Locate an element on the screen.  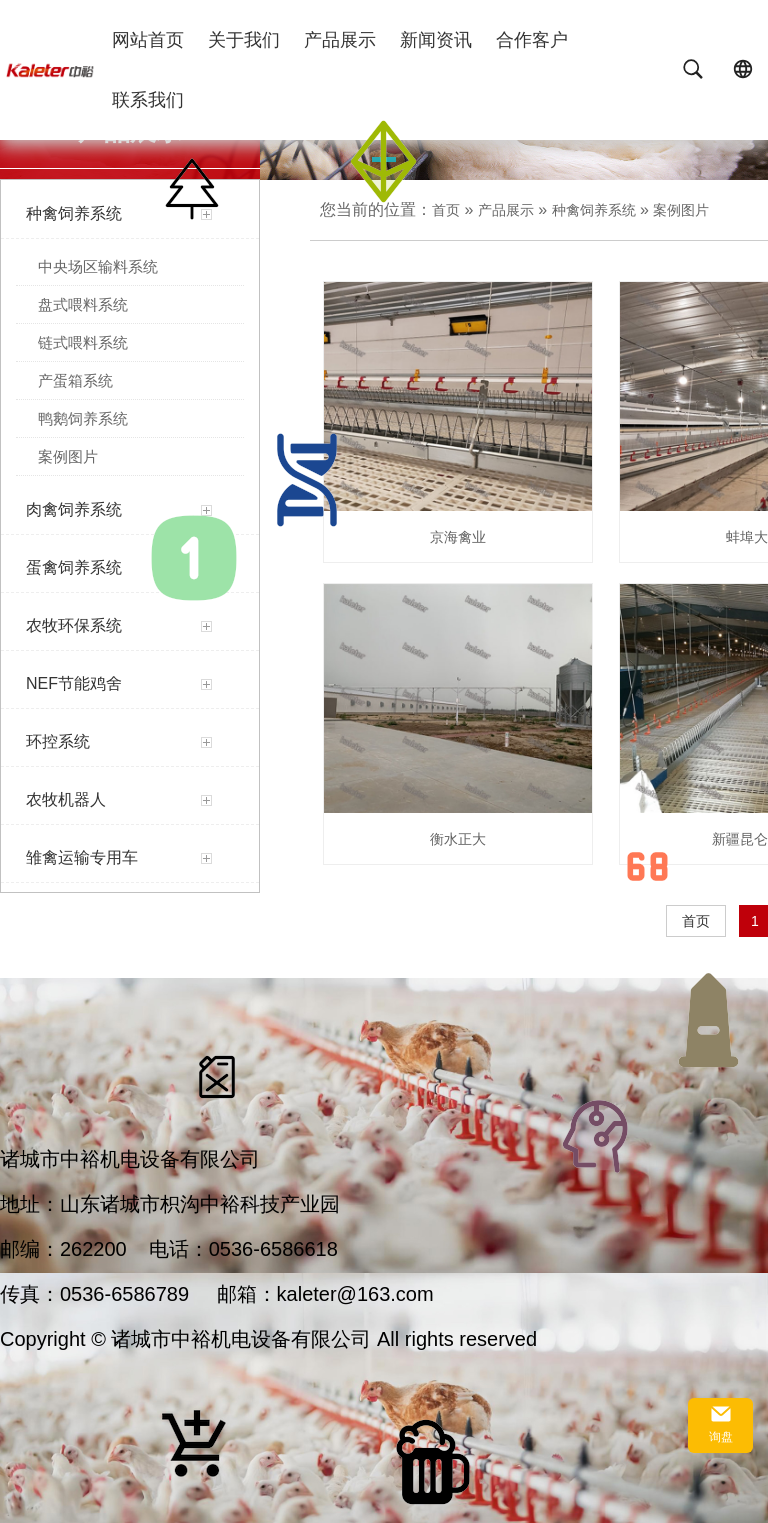
indicates step one in a multi-step process is located at coordinates (194, 558).